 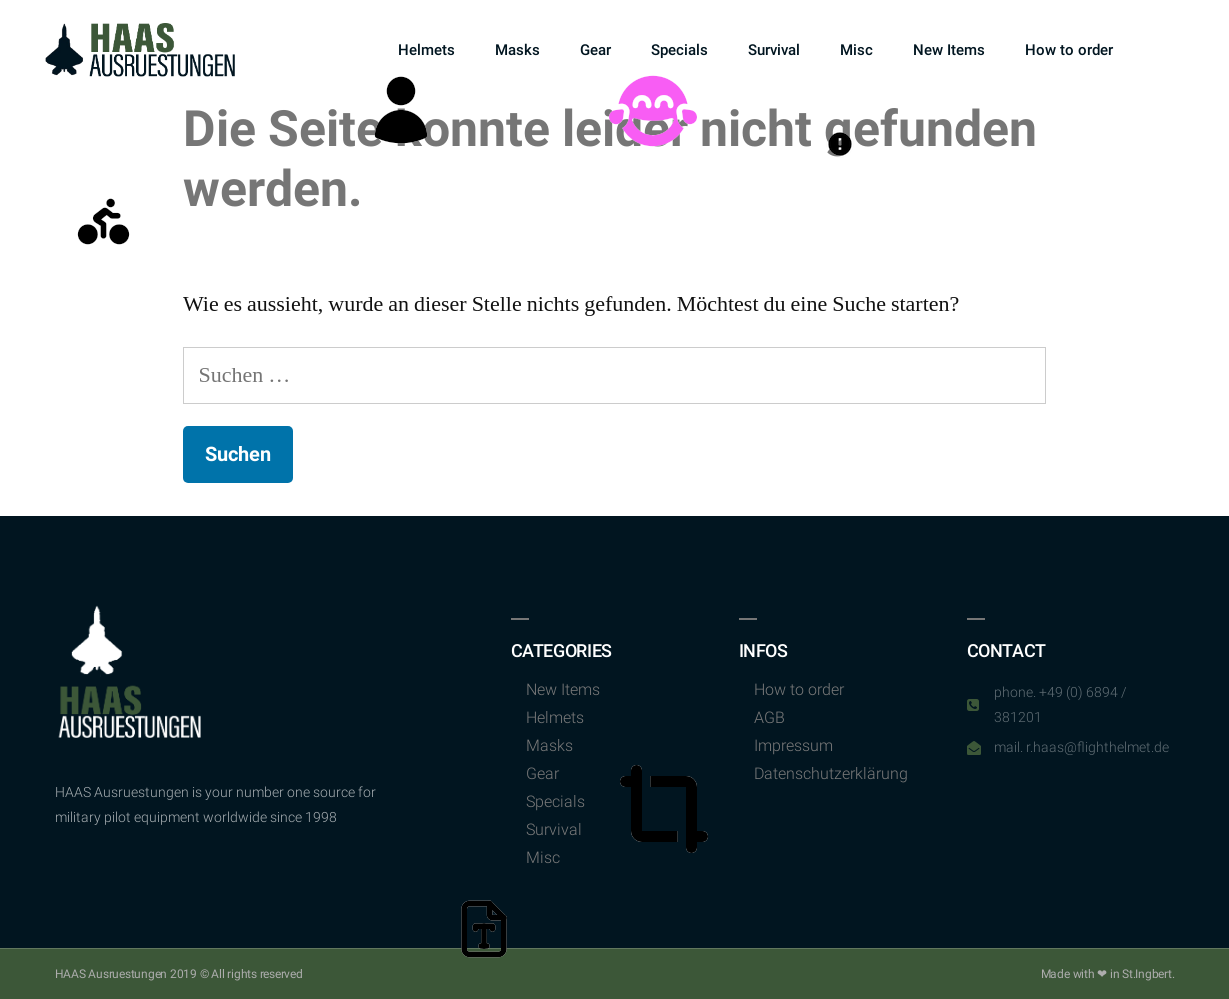 What do you see at coordinates (103, 221) in the screenshot?
I see `access cycling or bike route options` at bounding box center [103, 221].